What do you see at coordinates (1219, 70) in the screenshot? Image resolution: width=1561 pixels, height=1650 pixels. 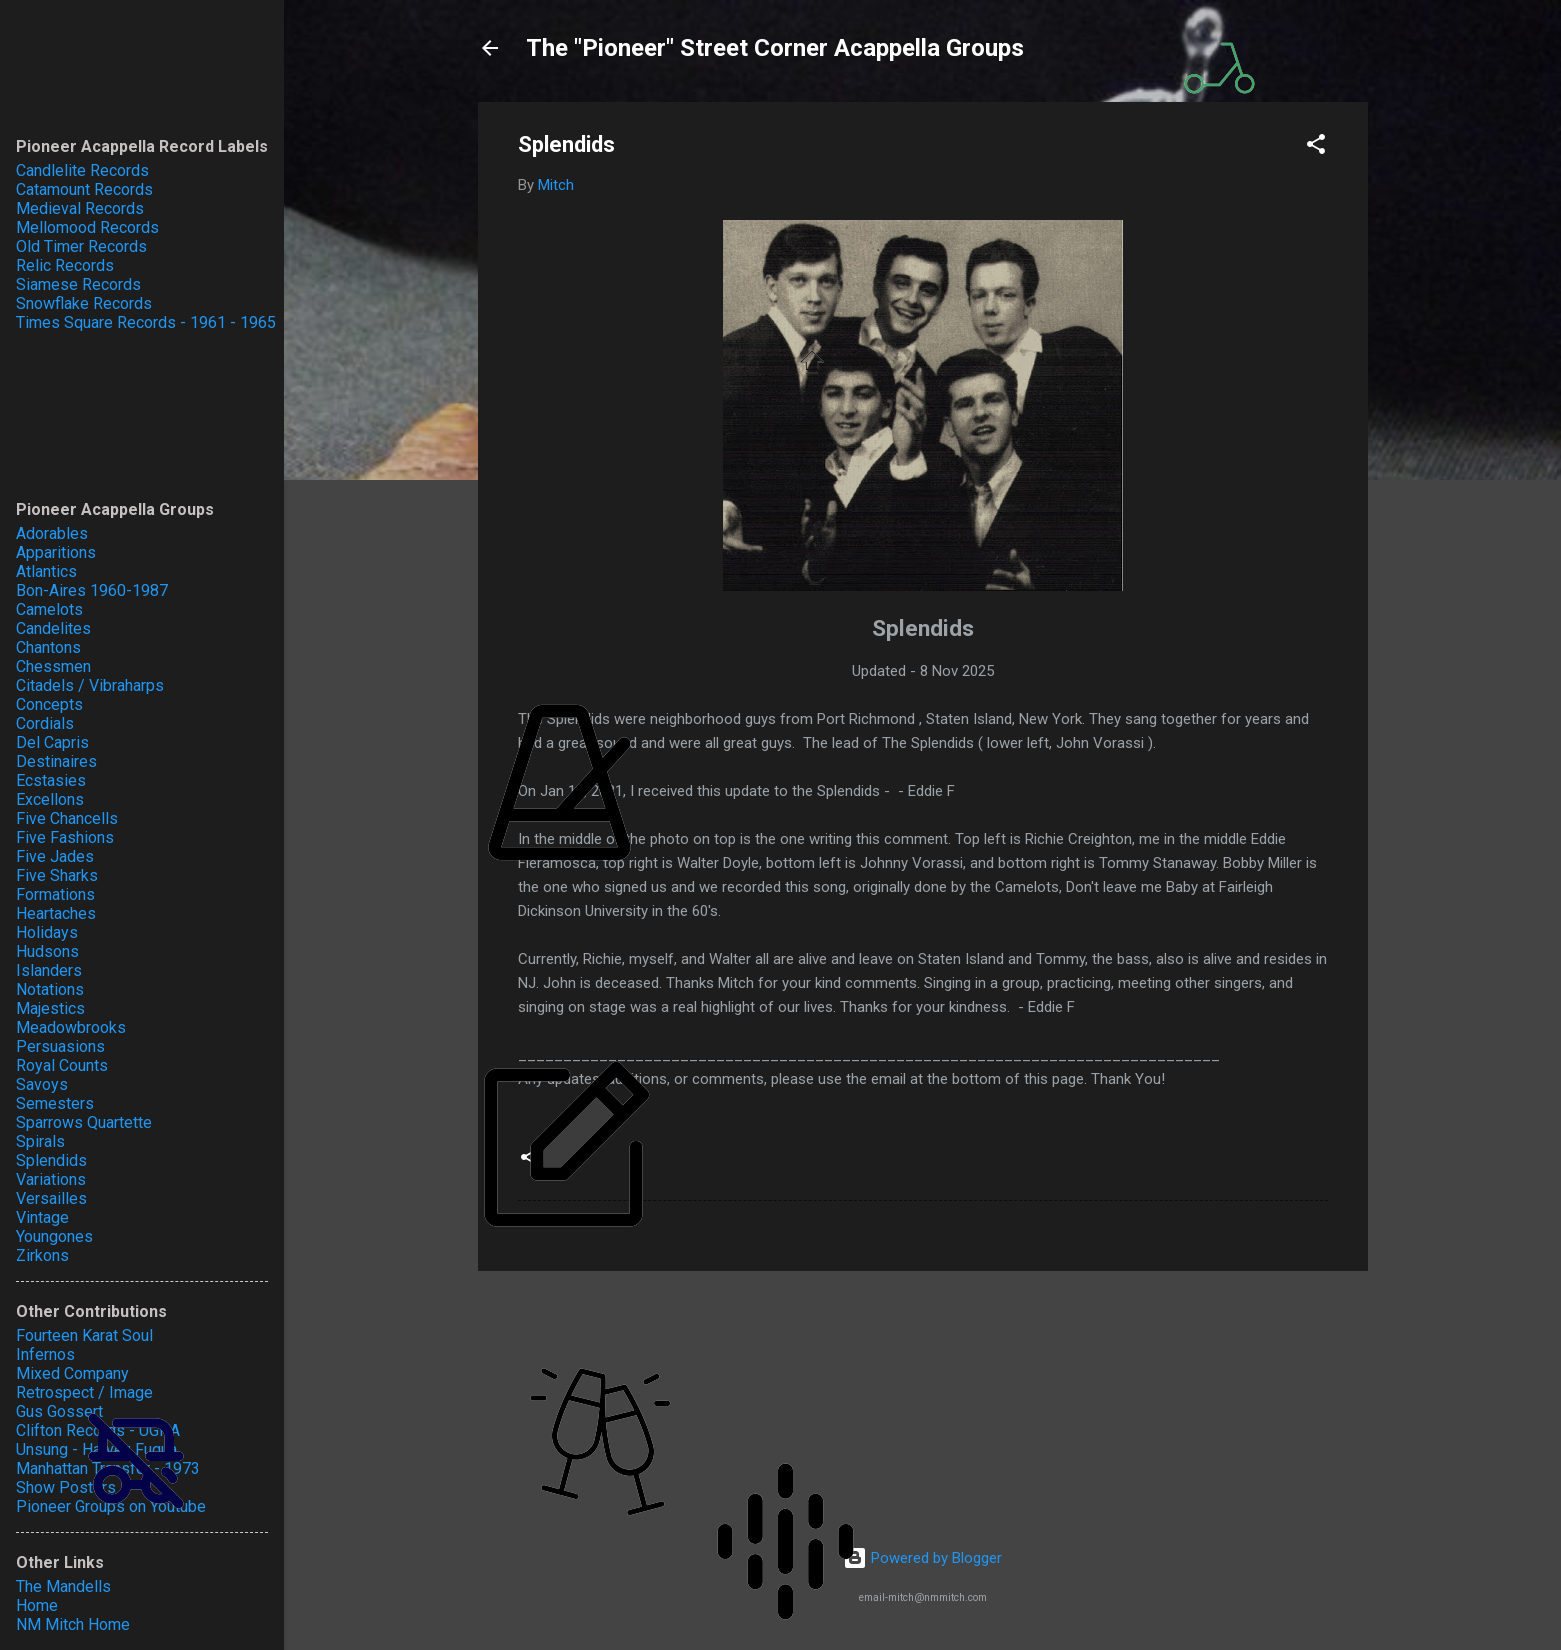 I see `select scooter as transportation mode` at bounding box center [1219, 70].